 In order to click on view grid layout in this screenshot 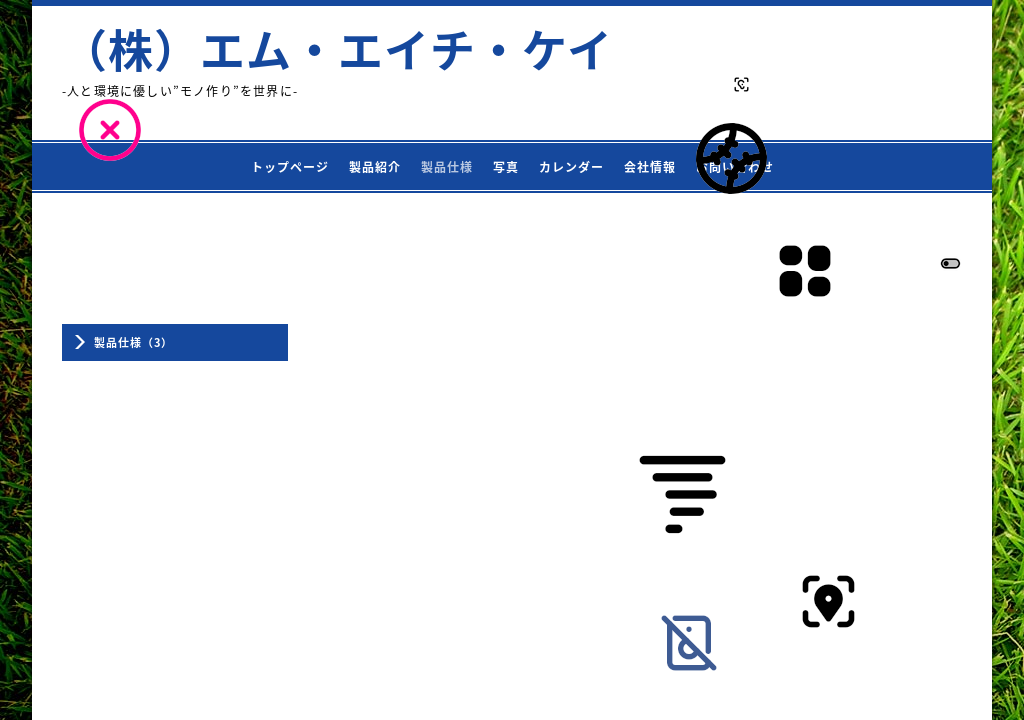, I will do `click(805, 271)`.